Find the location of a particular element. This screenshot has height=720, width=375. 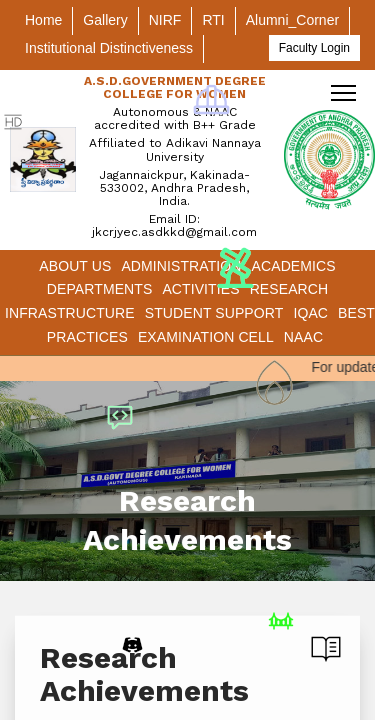

open reading mode or e-reader is located at coordinates (326, 647).